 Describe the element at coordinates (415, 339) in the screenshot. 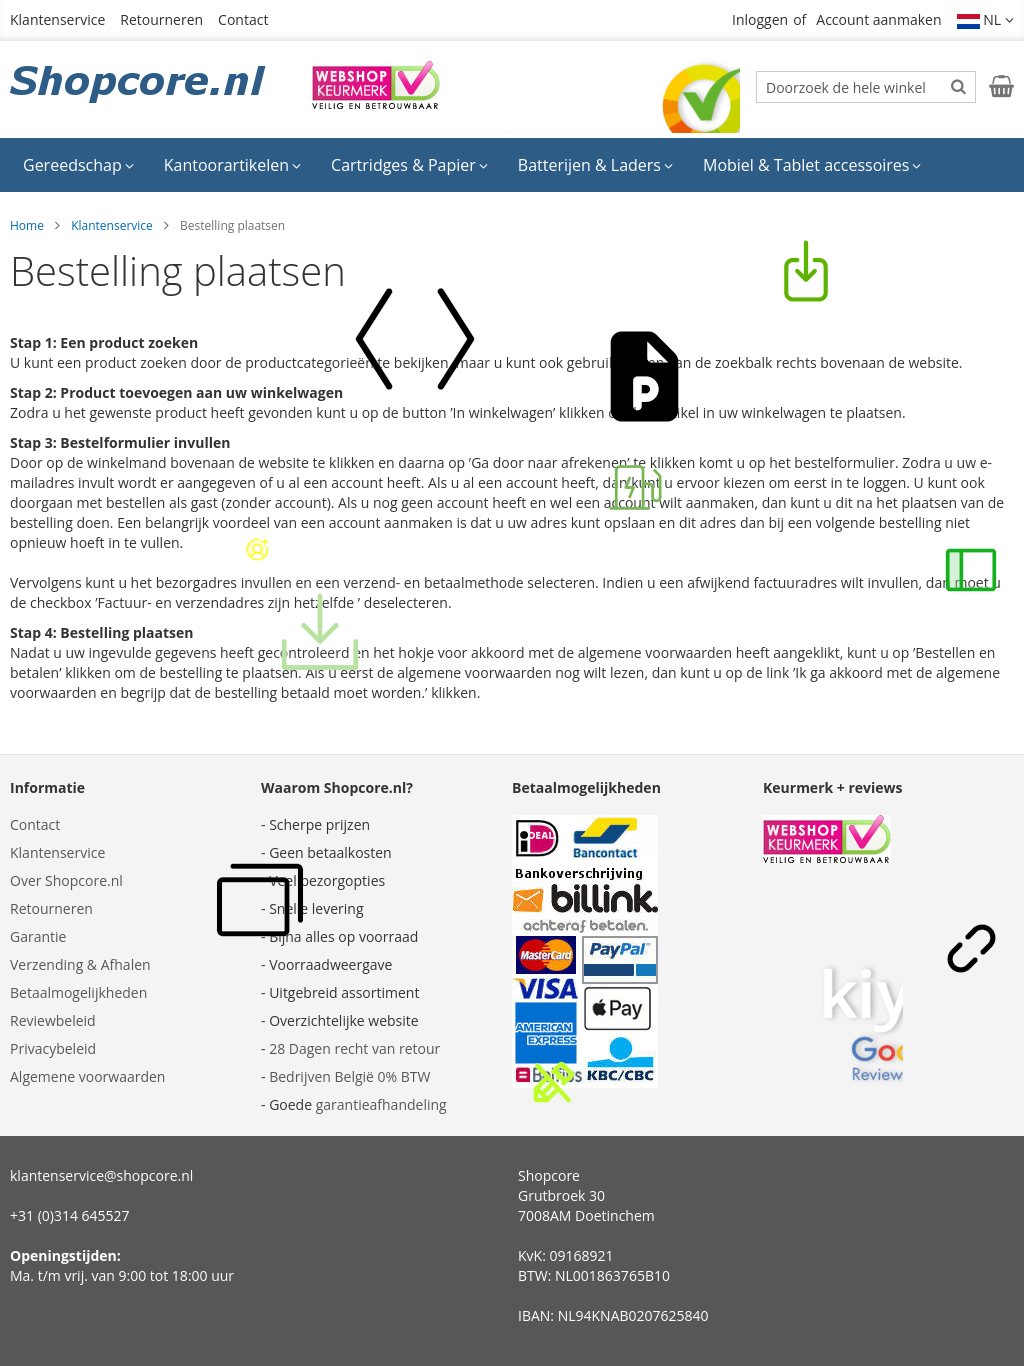

I see `view or edit source code` at that location.